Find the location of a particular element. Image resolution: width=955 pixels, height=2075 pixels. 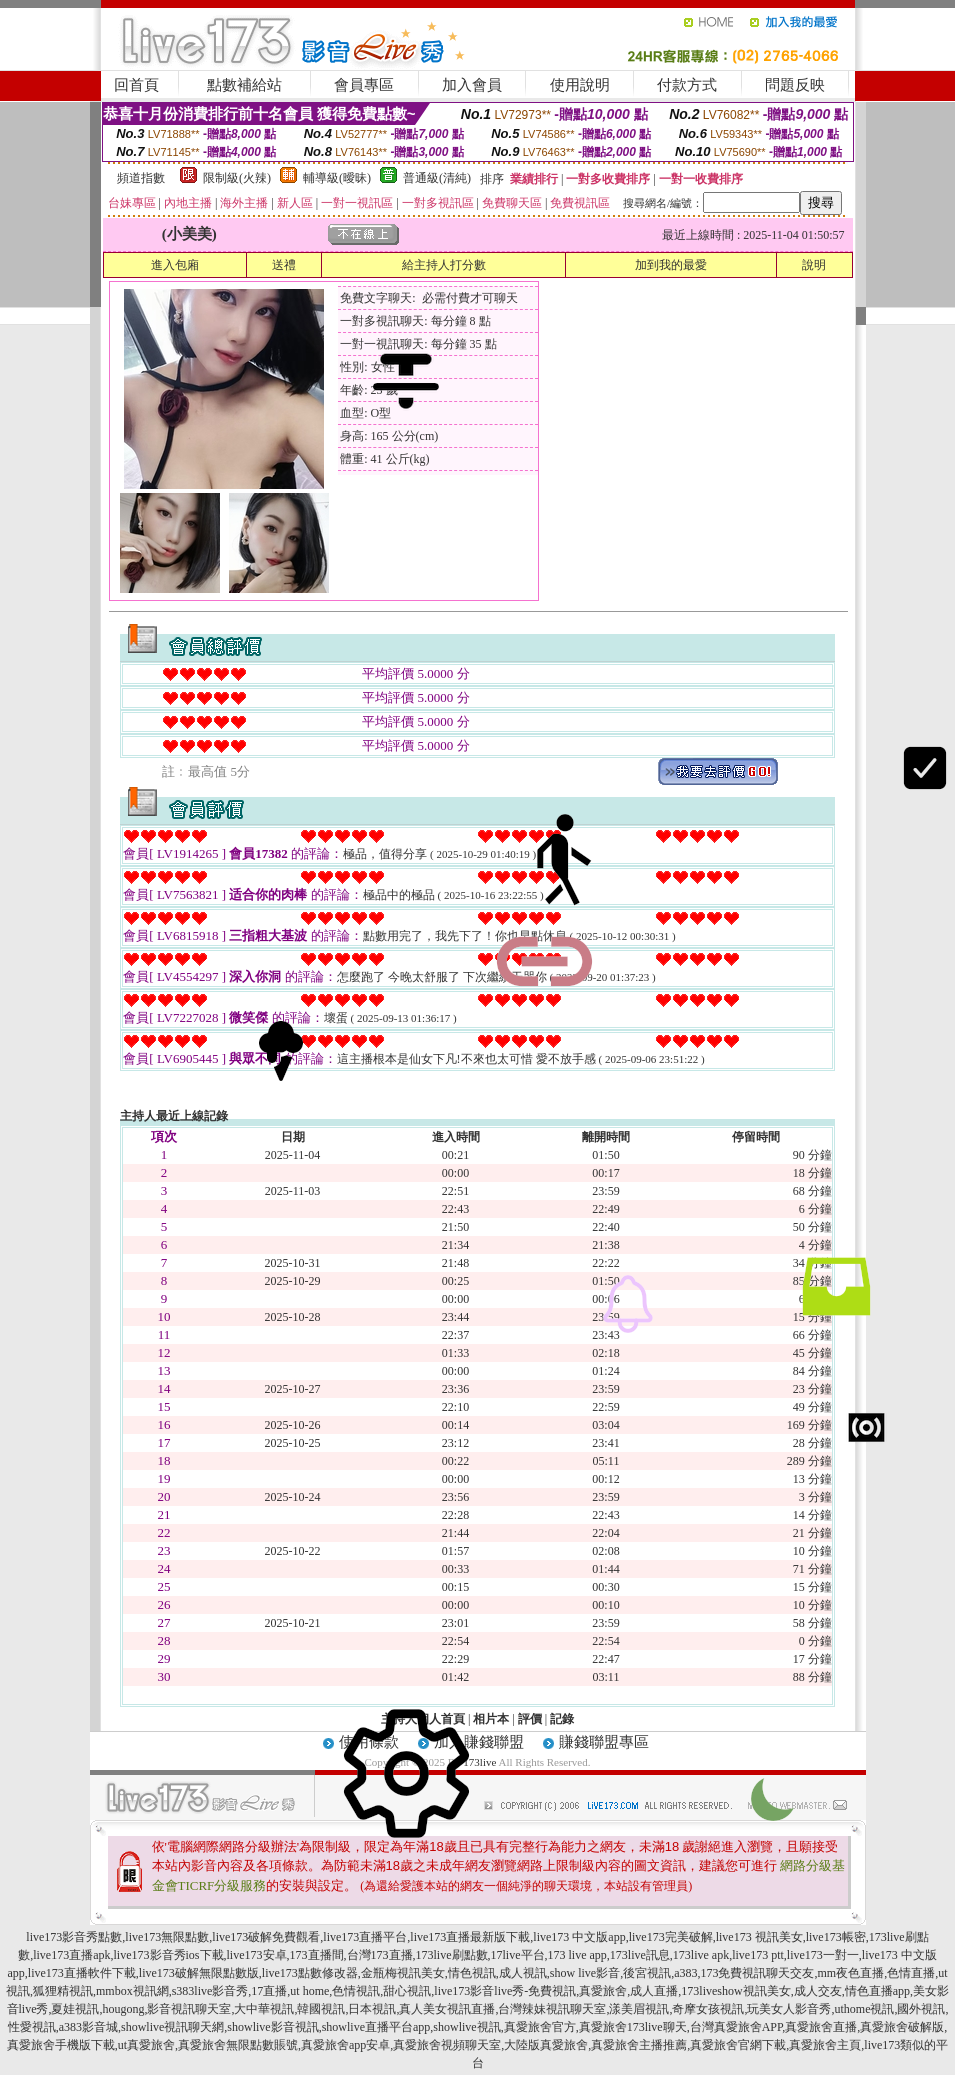

apply strikethrough formatting to selected text is located at coordinates (406, 383).